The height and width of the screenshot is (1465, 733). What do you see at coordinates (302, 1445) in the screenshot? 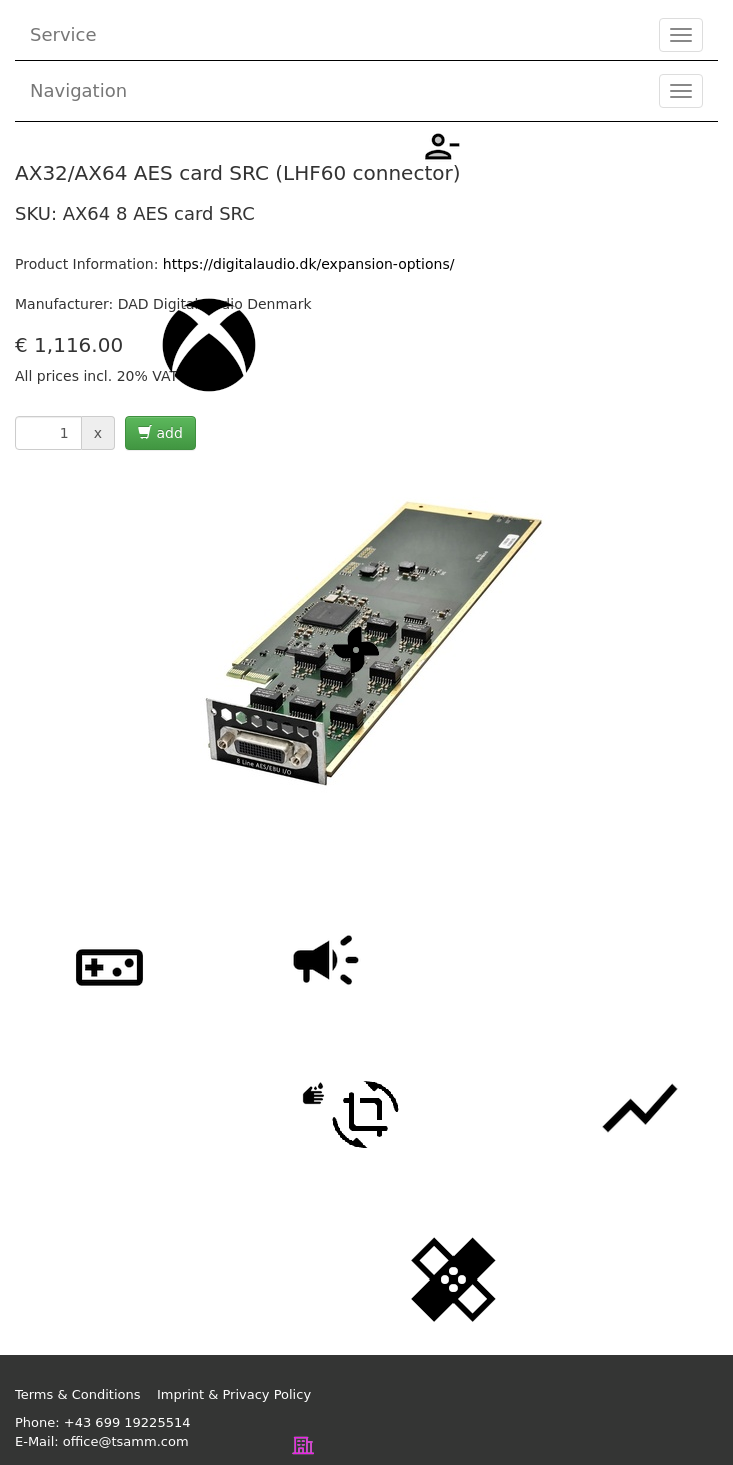
I see `view office or workplace location` at bounding box center [302, 1445].